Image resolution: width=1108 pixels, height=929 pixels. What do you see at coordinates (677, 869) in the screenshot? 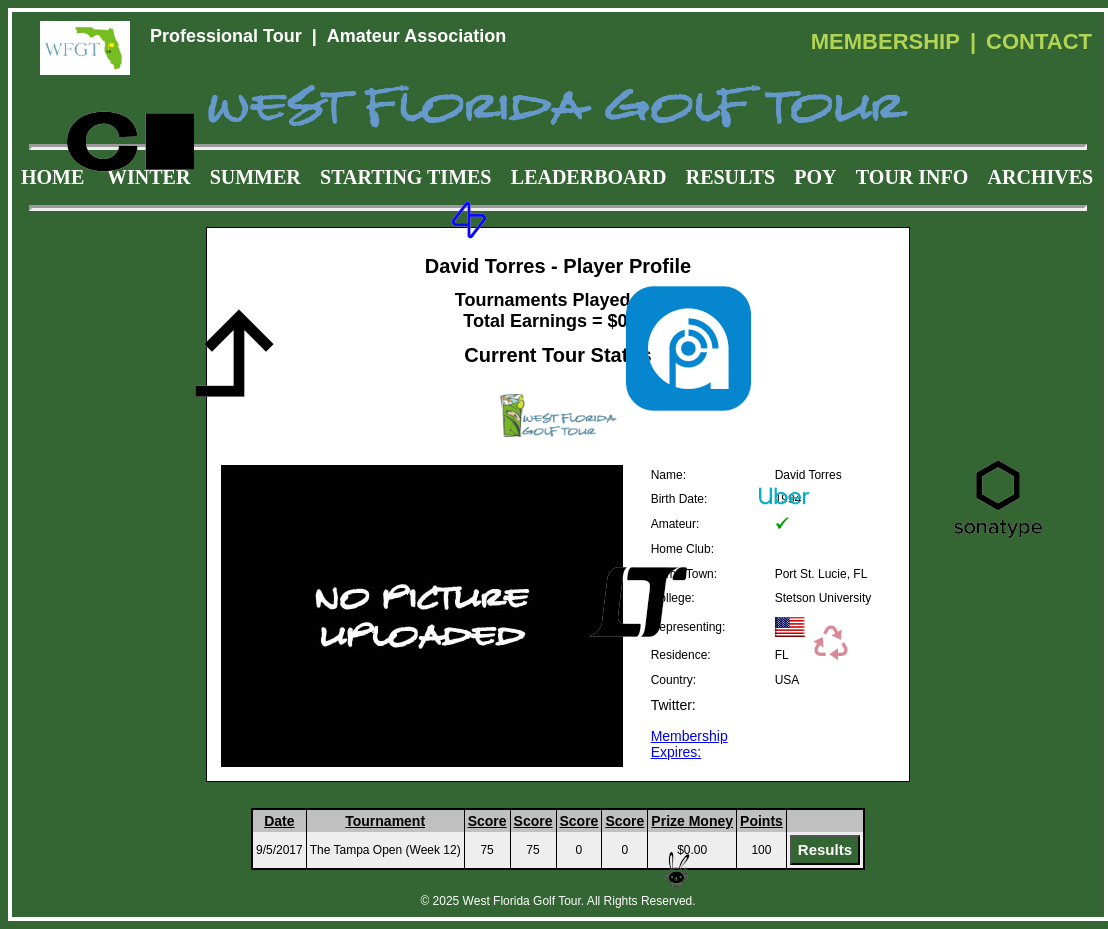
I see `trino distributed SQL query engine logo` at bounding box center [677, 869].